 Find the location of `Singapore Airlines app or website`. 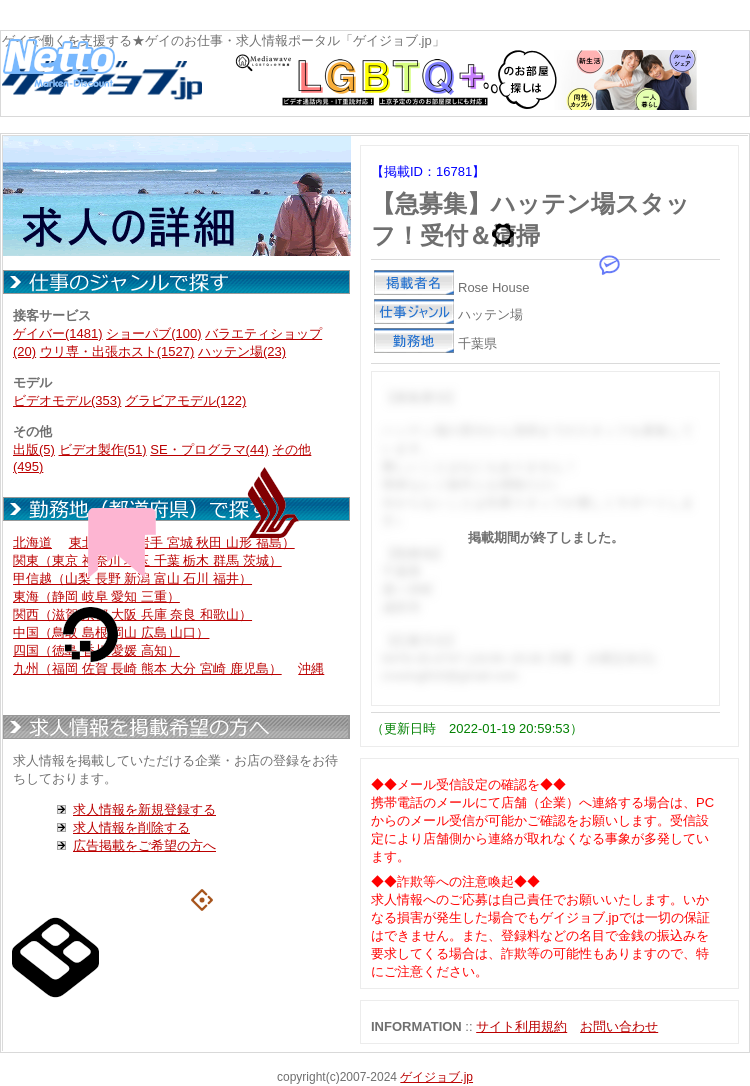

Singapore Airlines app or website is located at coordinates (273, 502).